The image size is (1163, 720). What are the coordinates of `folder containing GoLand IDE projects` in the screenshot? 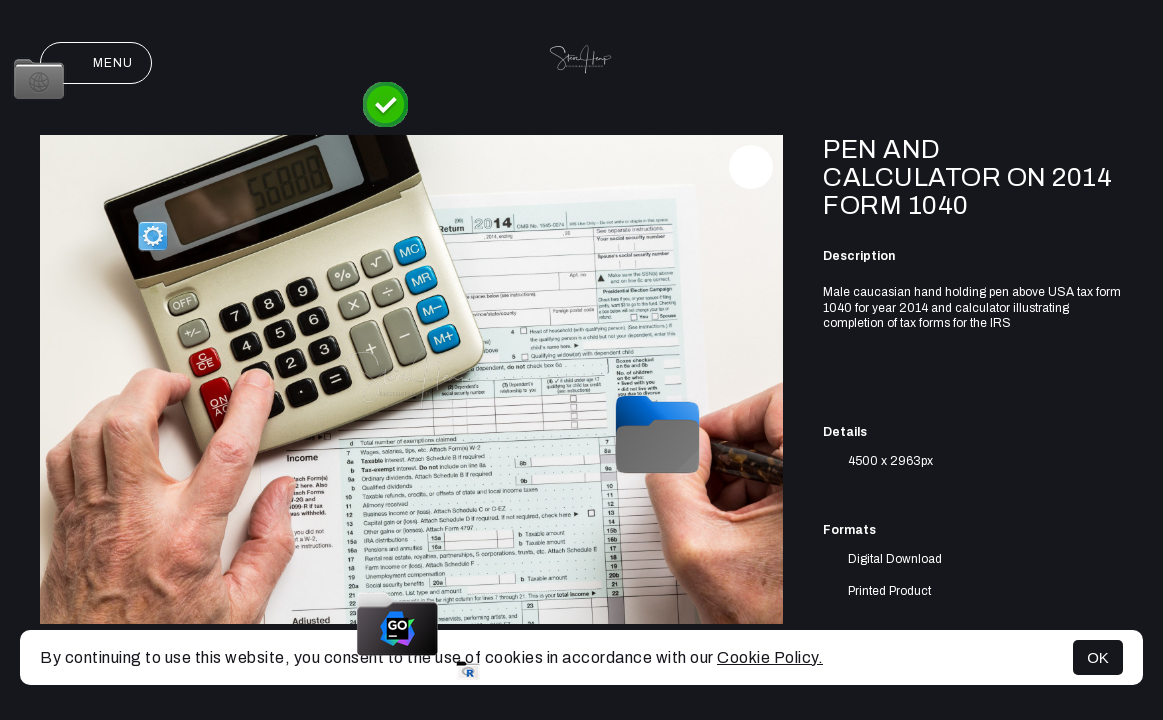 It's located at (397, 626).